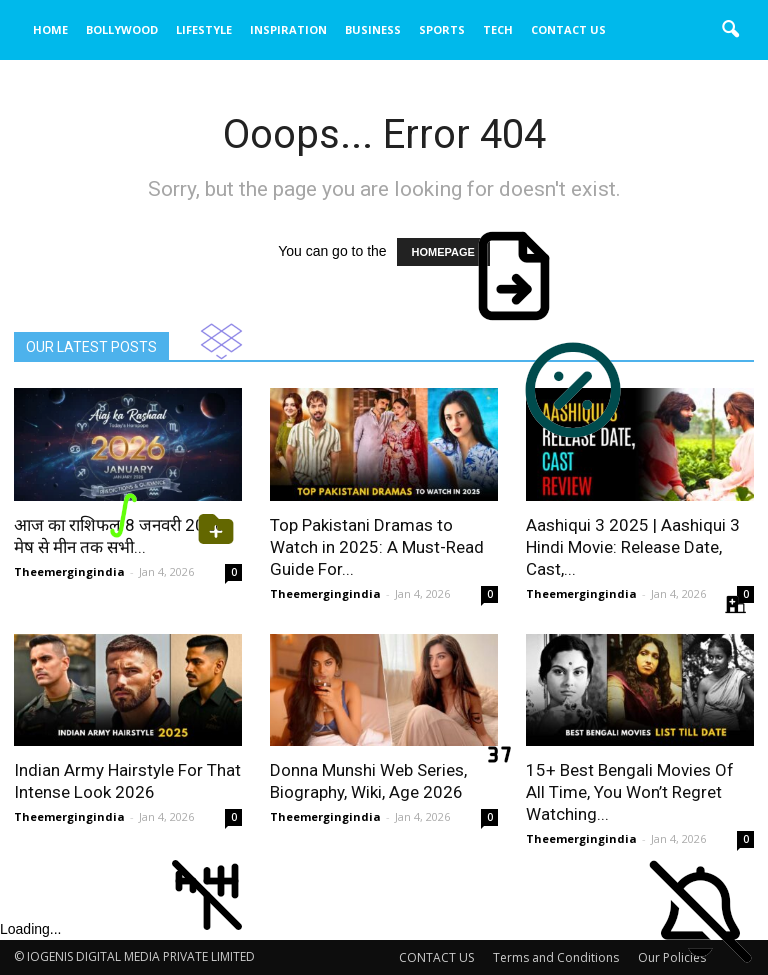 This screenshot has width=768, height=975. Describe the element at coordinates (514, 276) in the screenshot. I see `export or send file` at that location.